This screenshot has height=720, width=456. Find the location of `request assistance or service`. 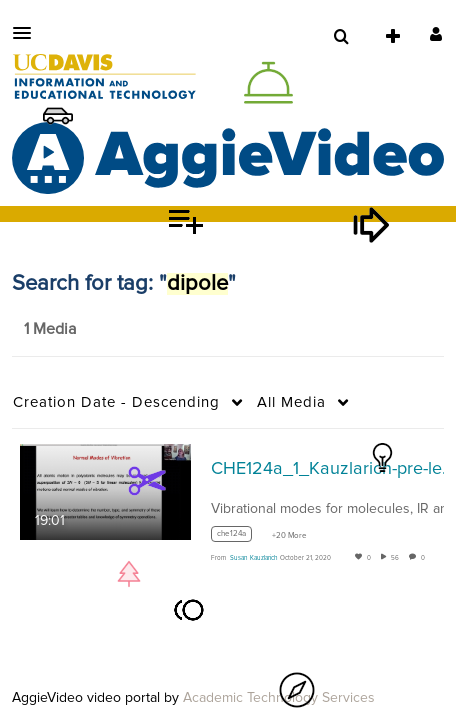

request assistance or service is located at coordinates (268, 84).